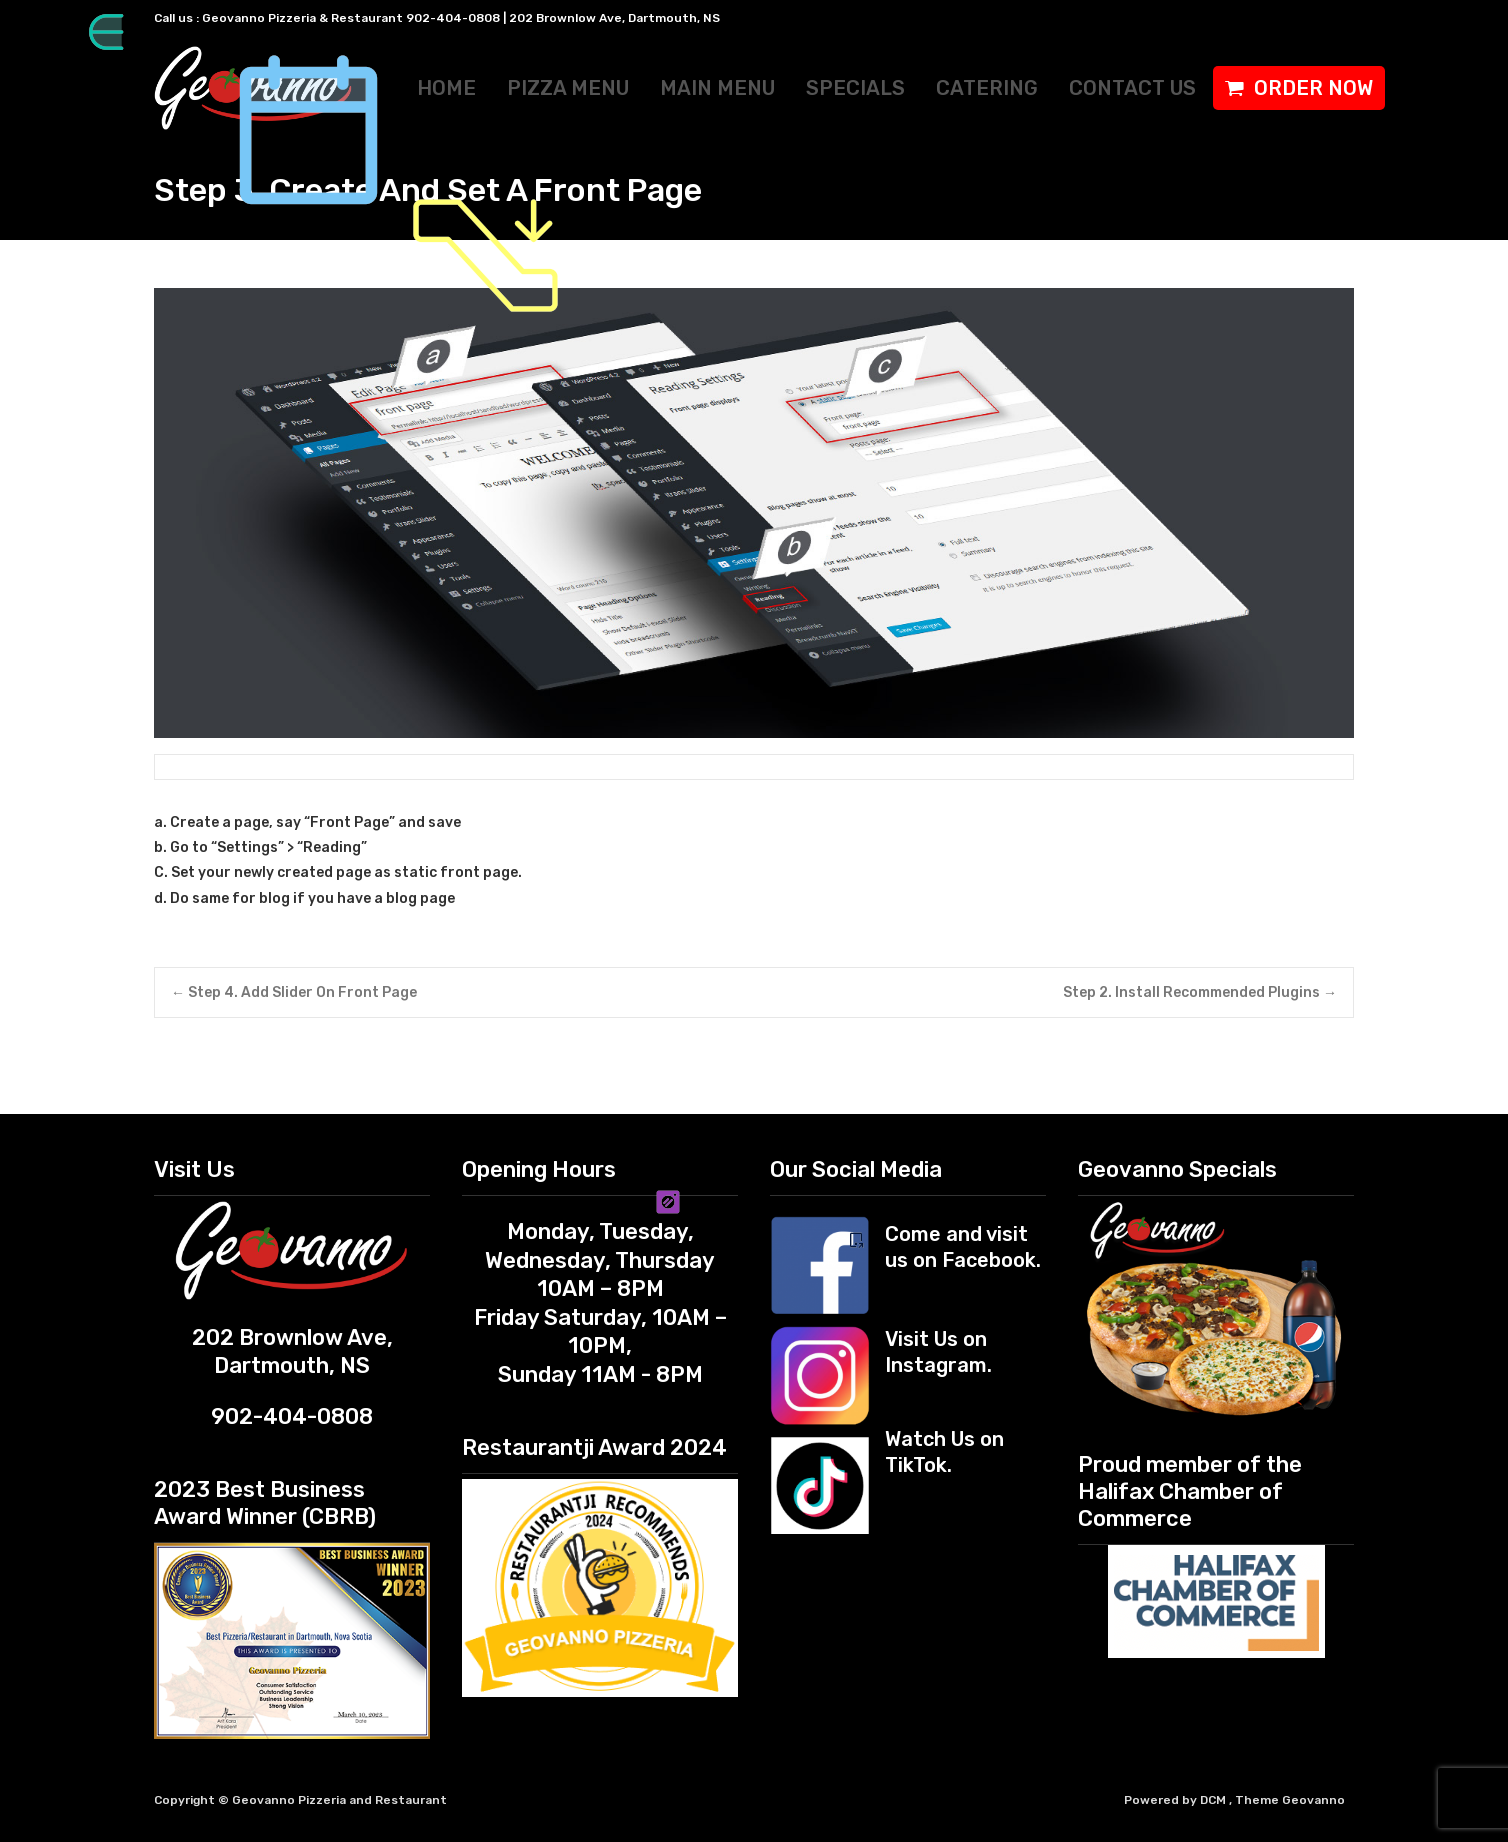 This screenshot has width=1508, height=1842. Describe the element at coordinates (308, 135) in the screenshot. I see `view or open calendar` at that location.